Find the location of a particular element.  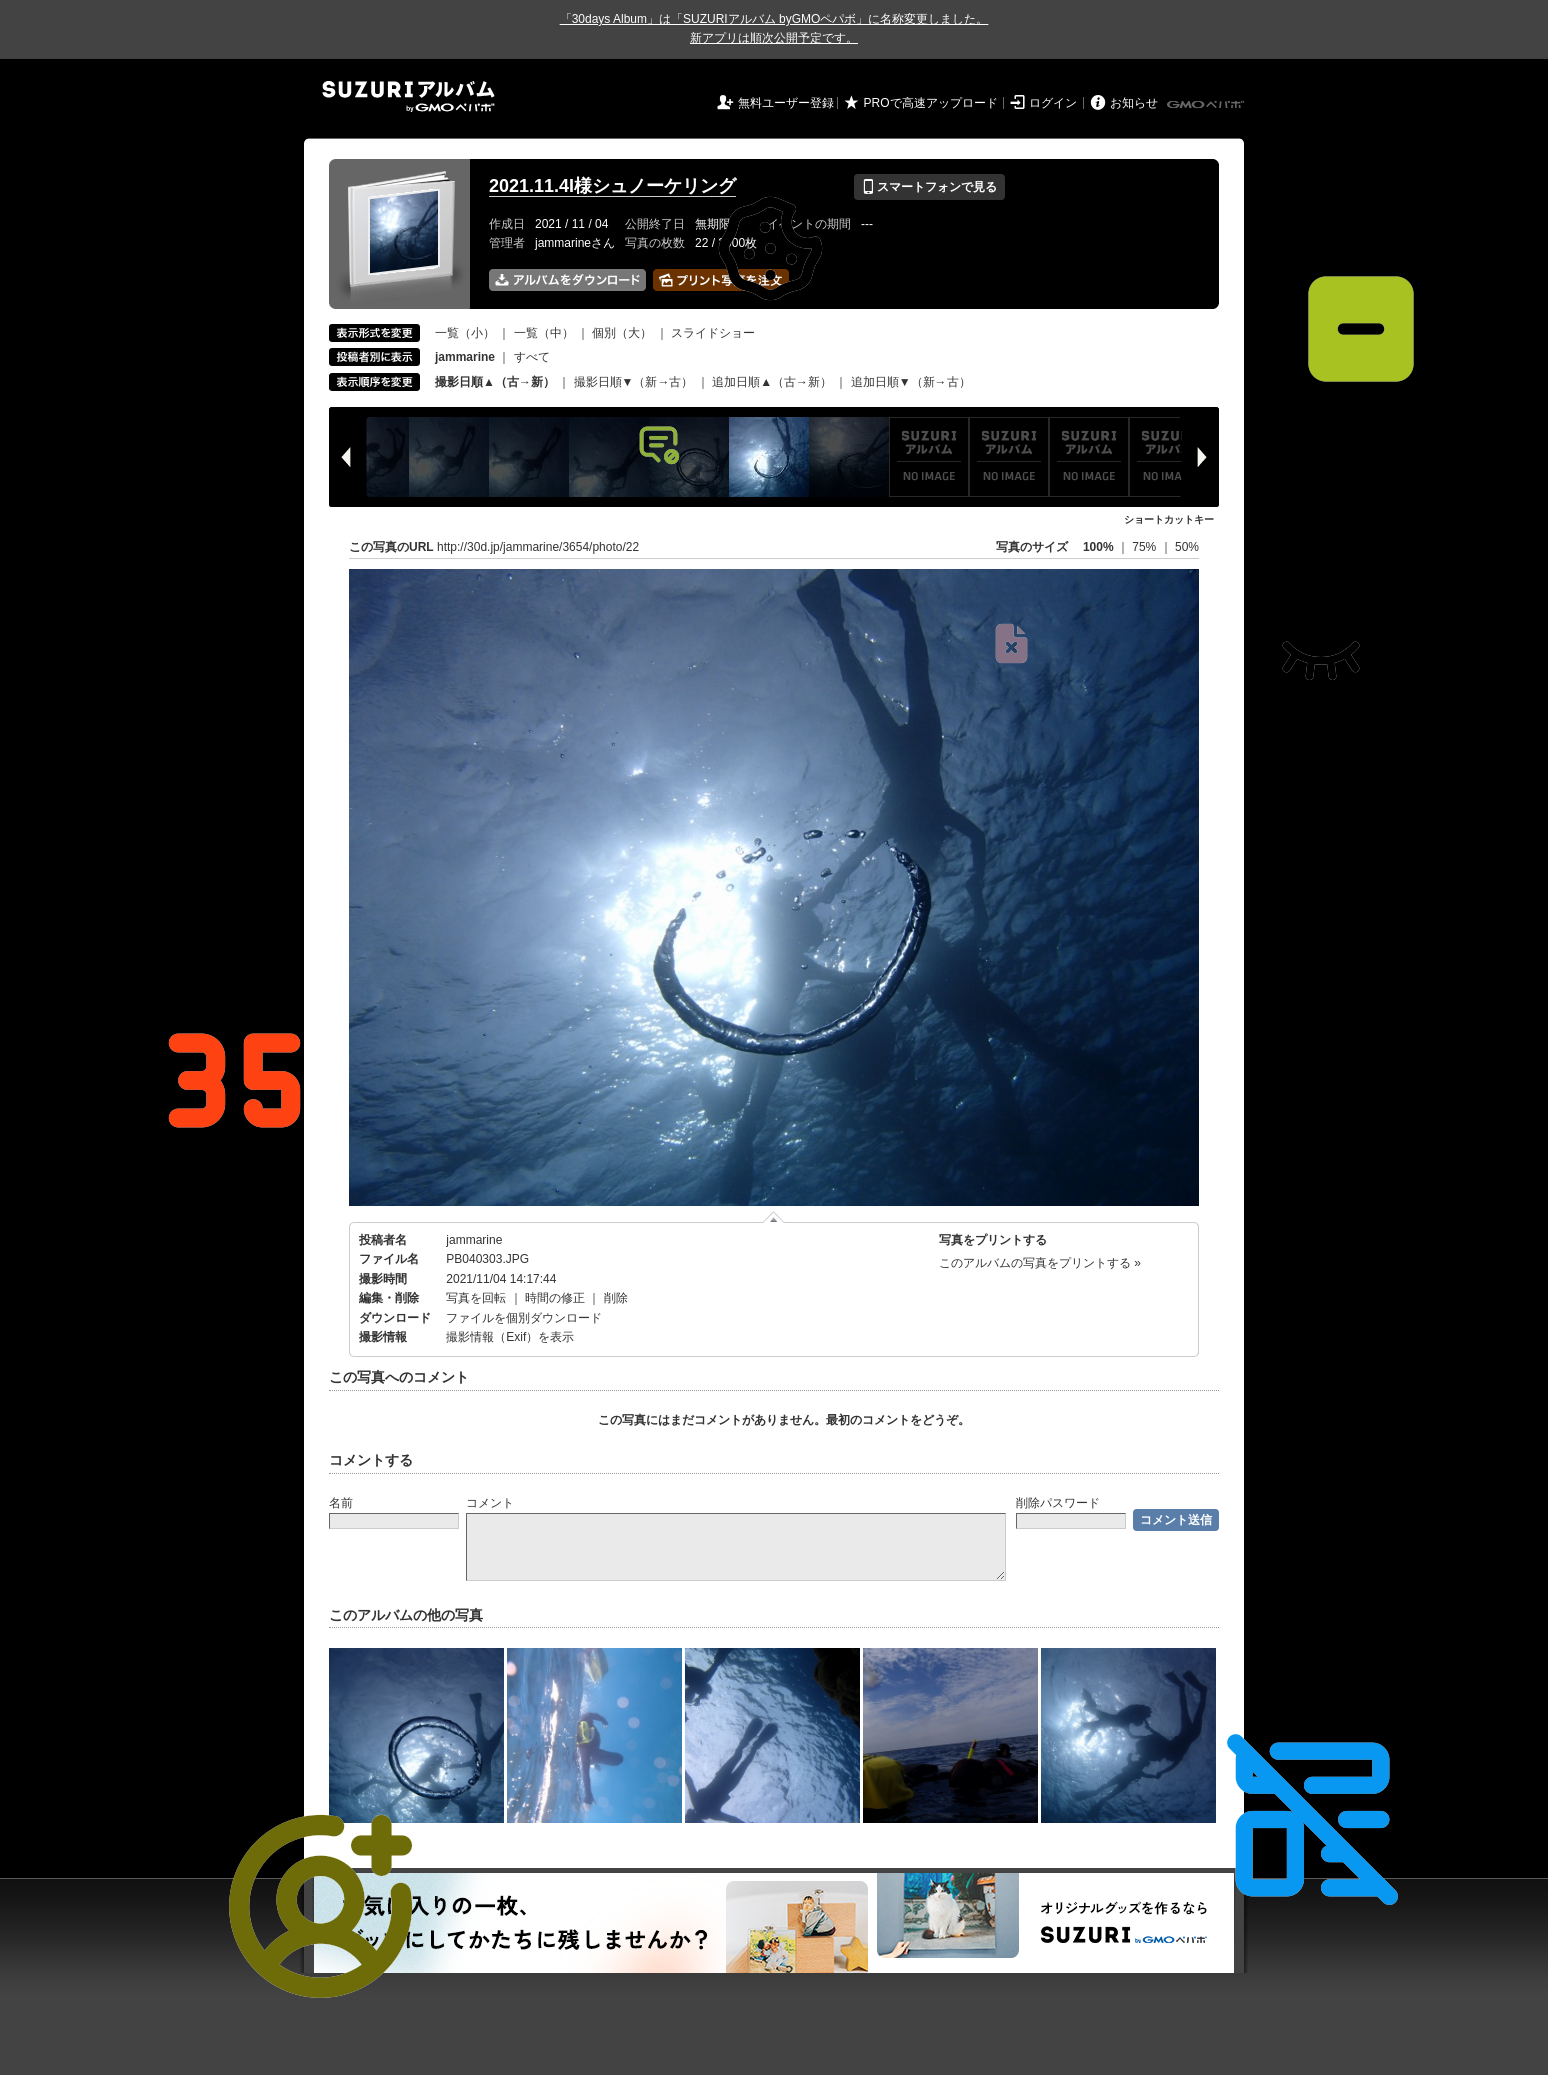

indicates item number 35 in a list or sequence is located at coordinates (234, 1080).